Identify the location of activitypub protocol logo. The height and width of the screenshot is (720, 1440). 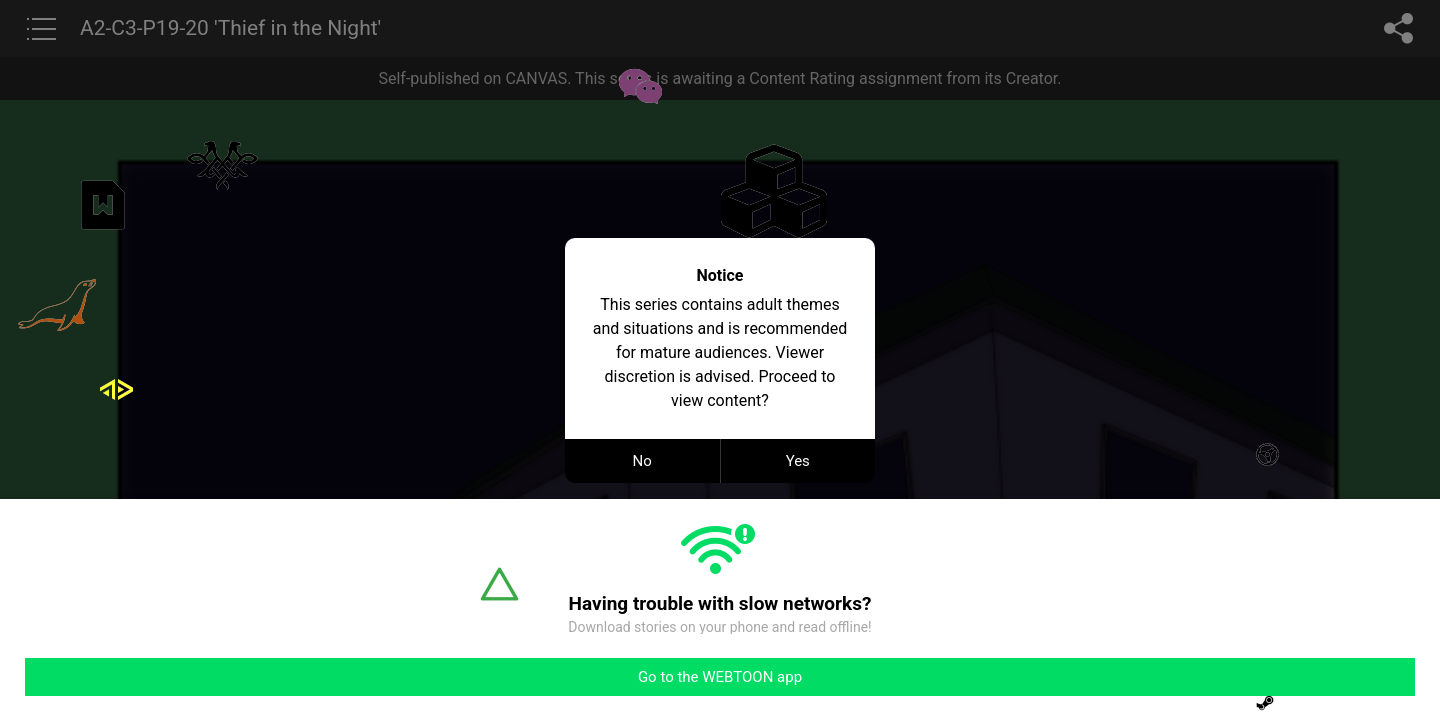
(116, 389).